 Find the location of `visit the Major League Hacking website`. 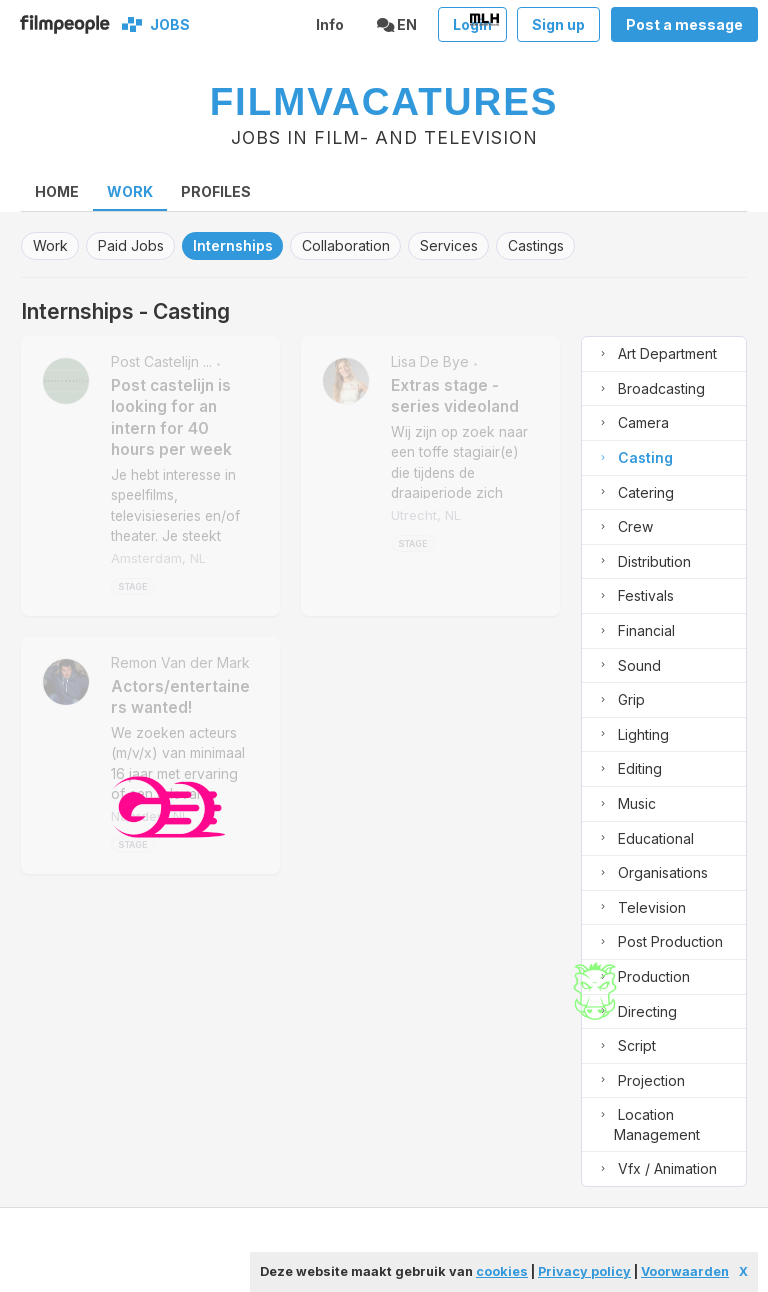

visit the Major League Hacking website is located at coordinates (484, 19).